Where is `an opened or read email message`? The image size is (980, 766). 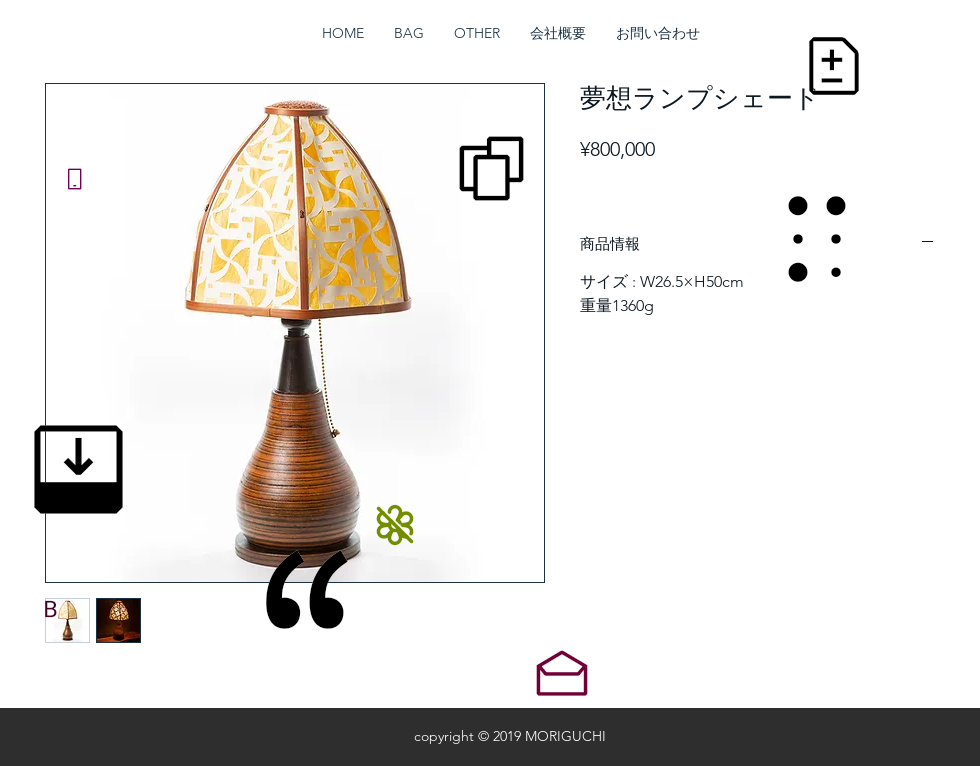
an opened or read email message is located at coordinates (562, 674).